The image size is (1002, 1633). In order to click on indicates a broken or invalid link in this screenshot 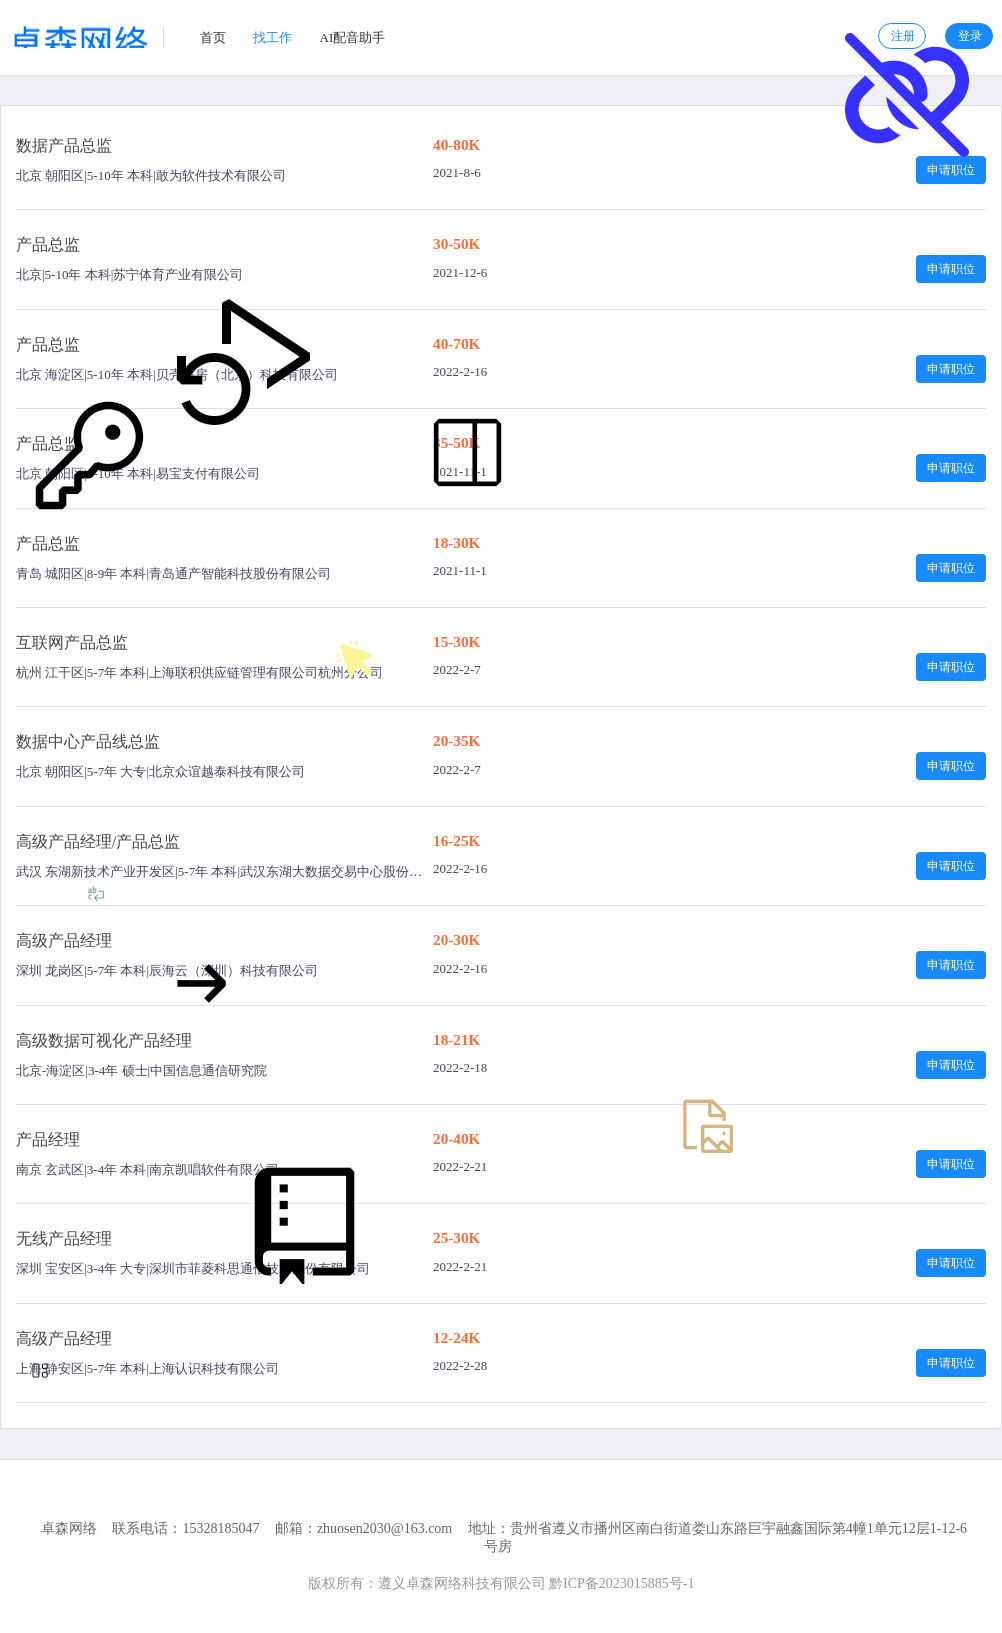, I will do `click(907, 95)`.